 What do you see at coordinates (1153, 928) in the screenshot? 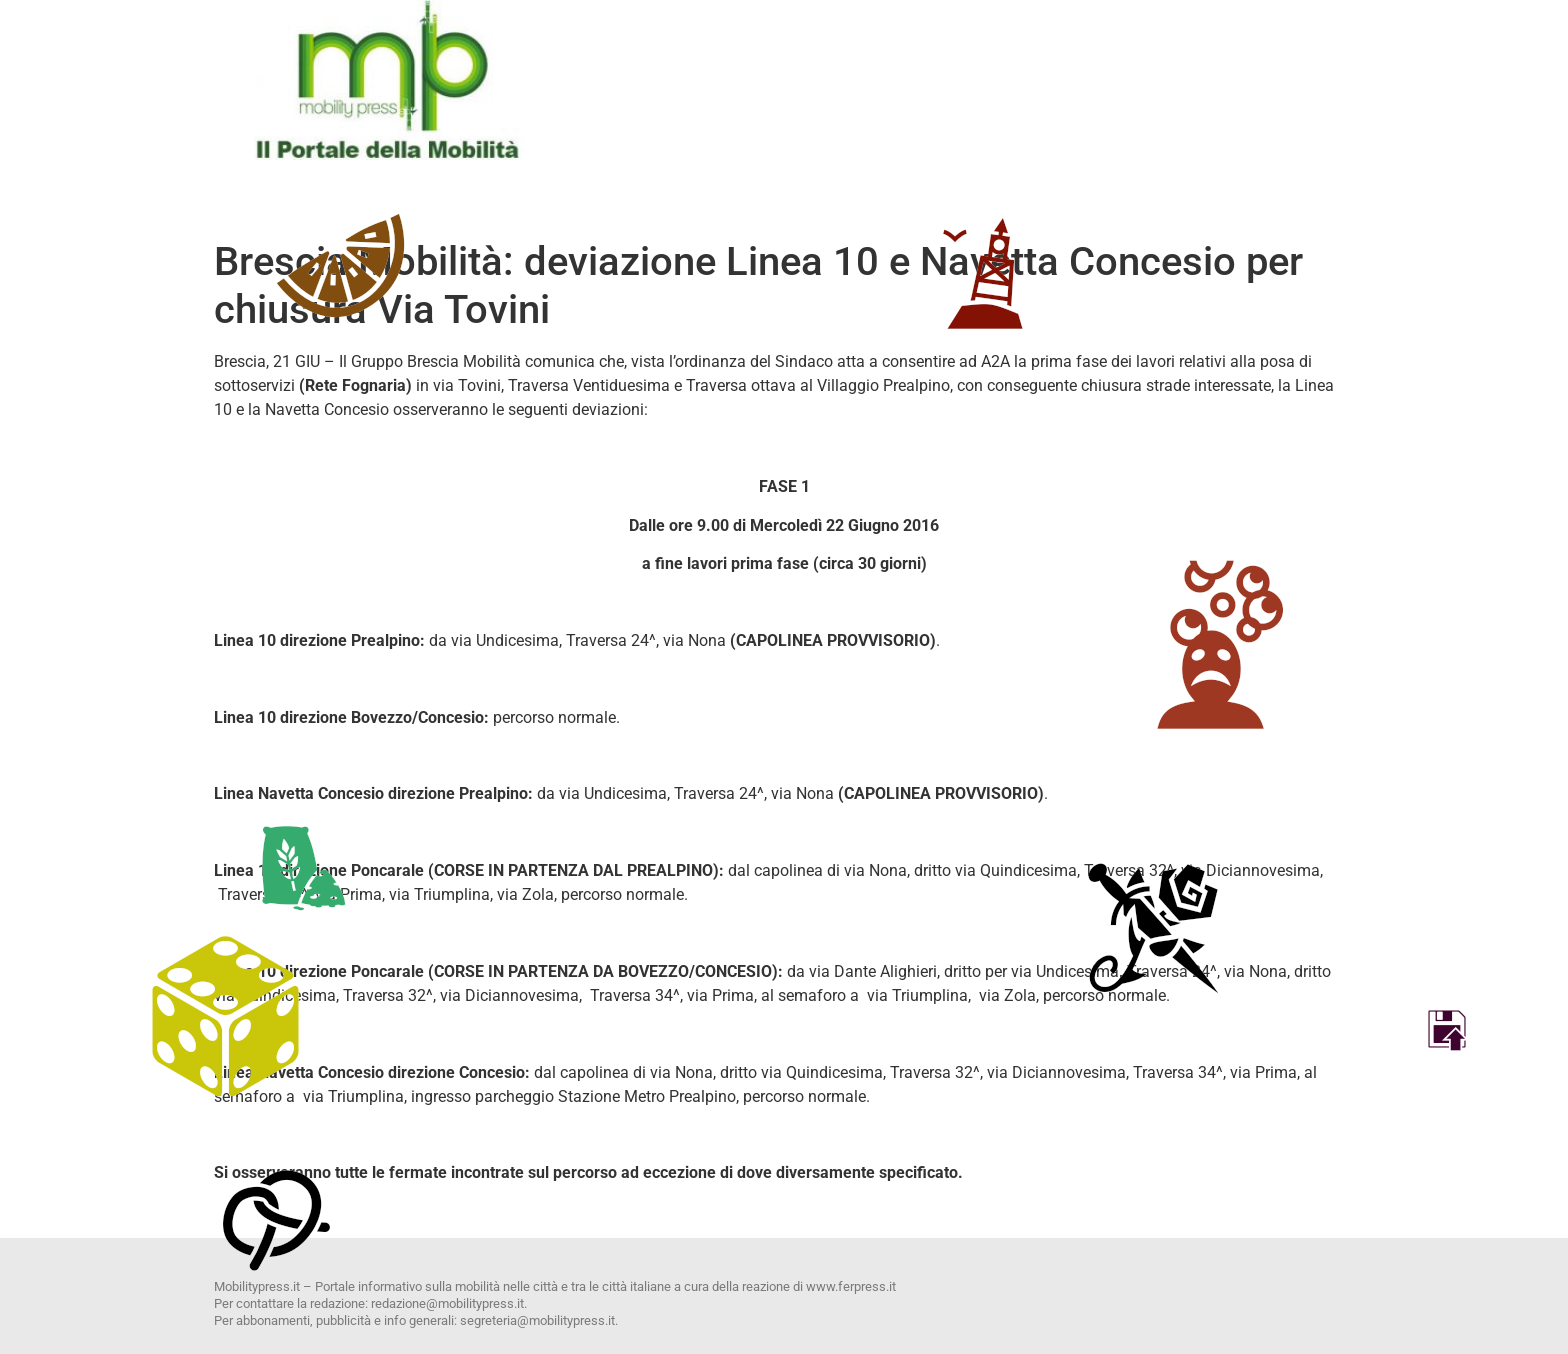
I see `select rogue or assassin character class` at bounding box center [1153, 928].